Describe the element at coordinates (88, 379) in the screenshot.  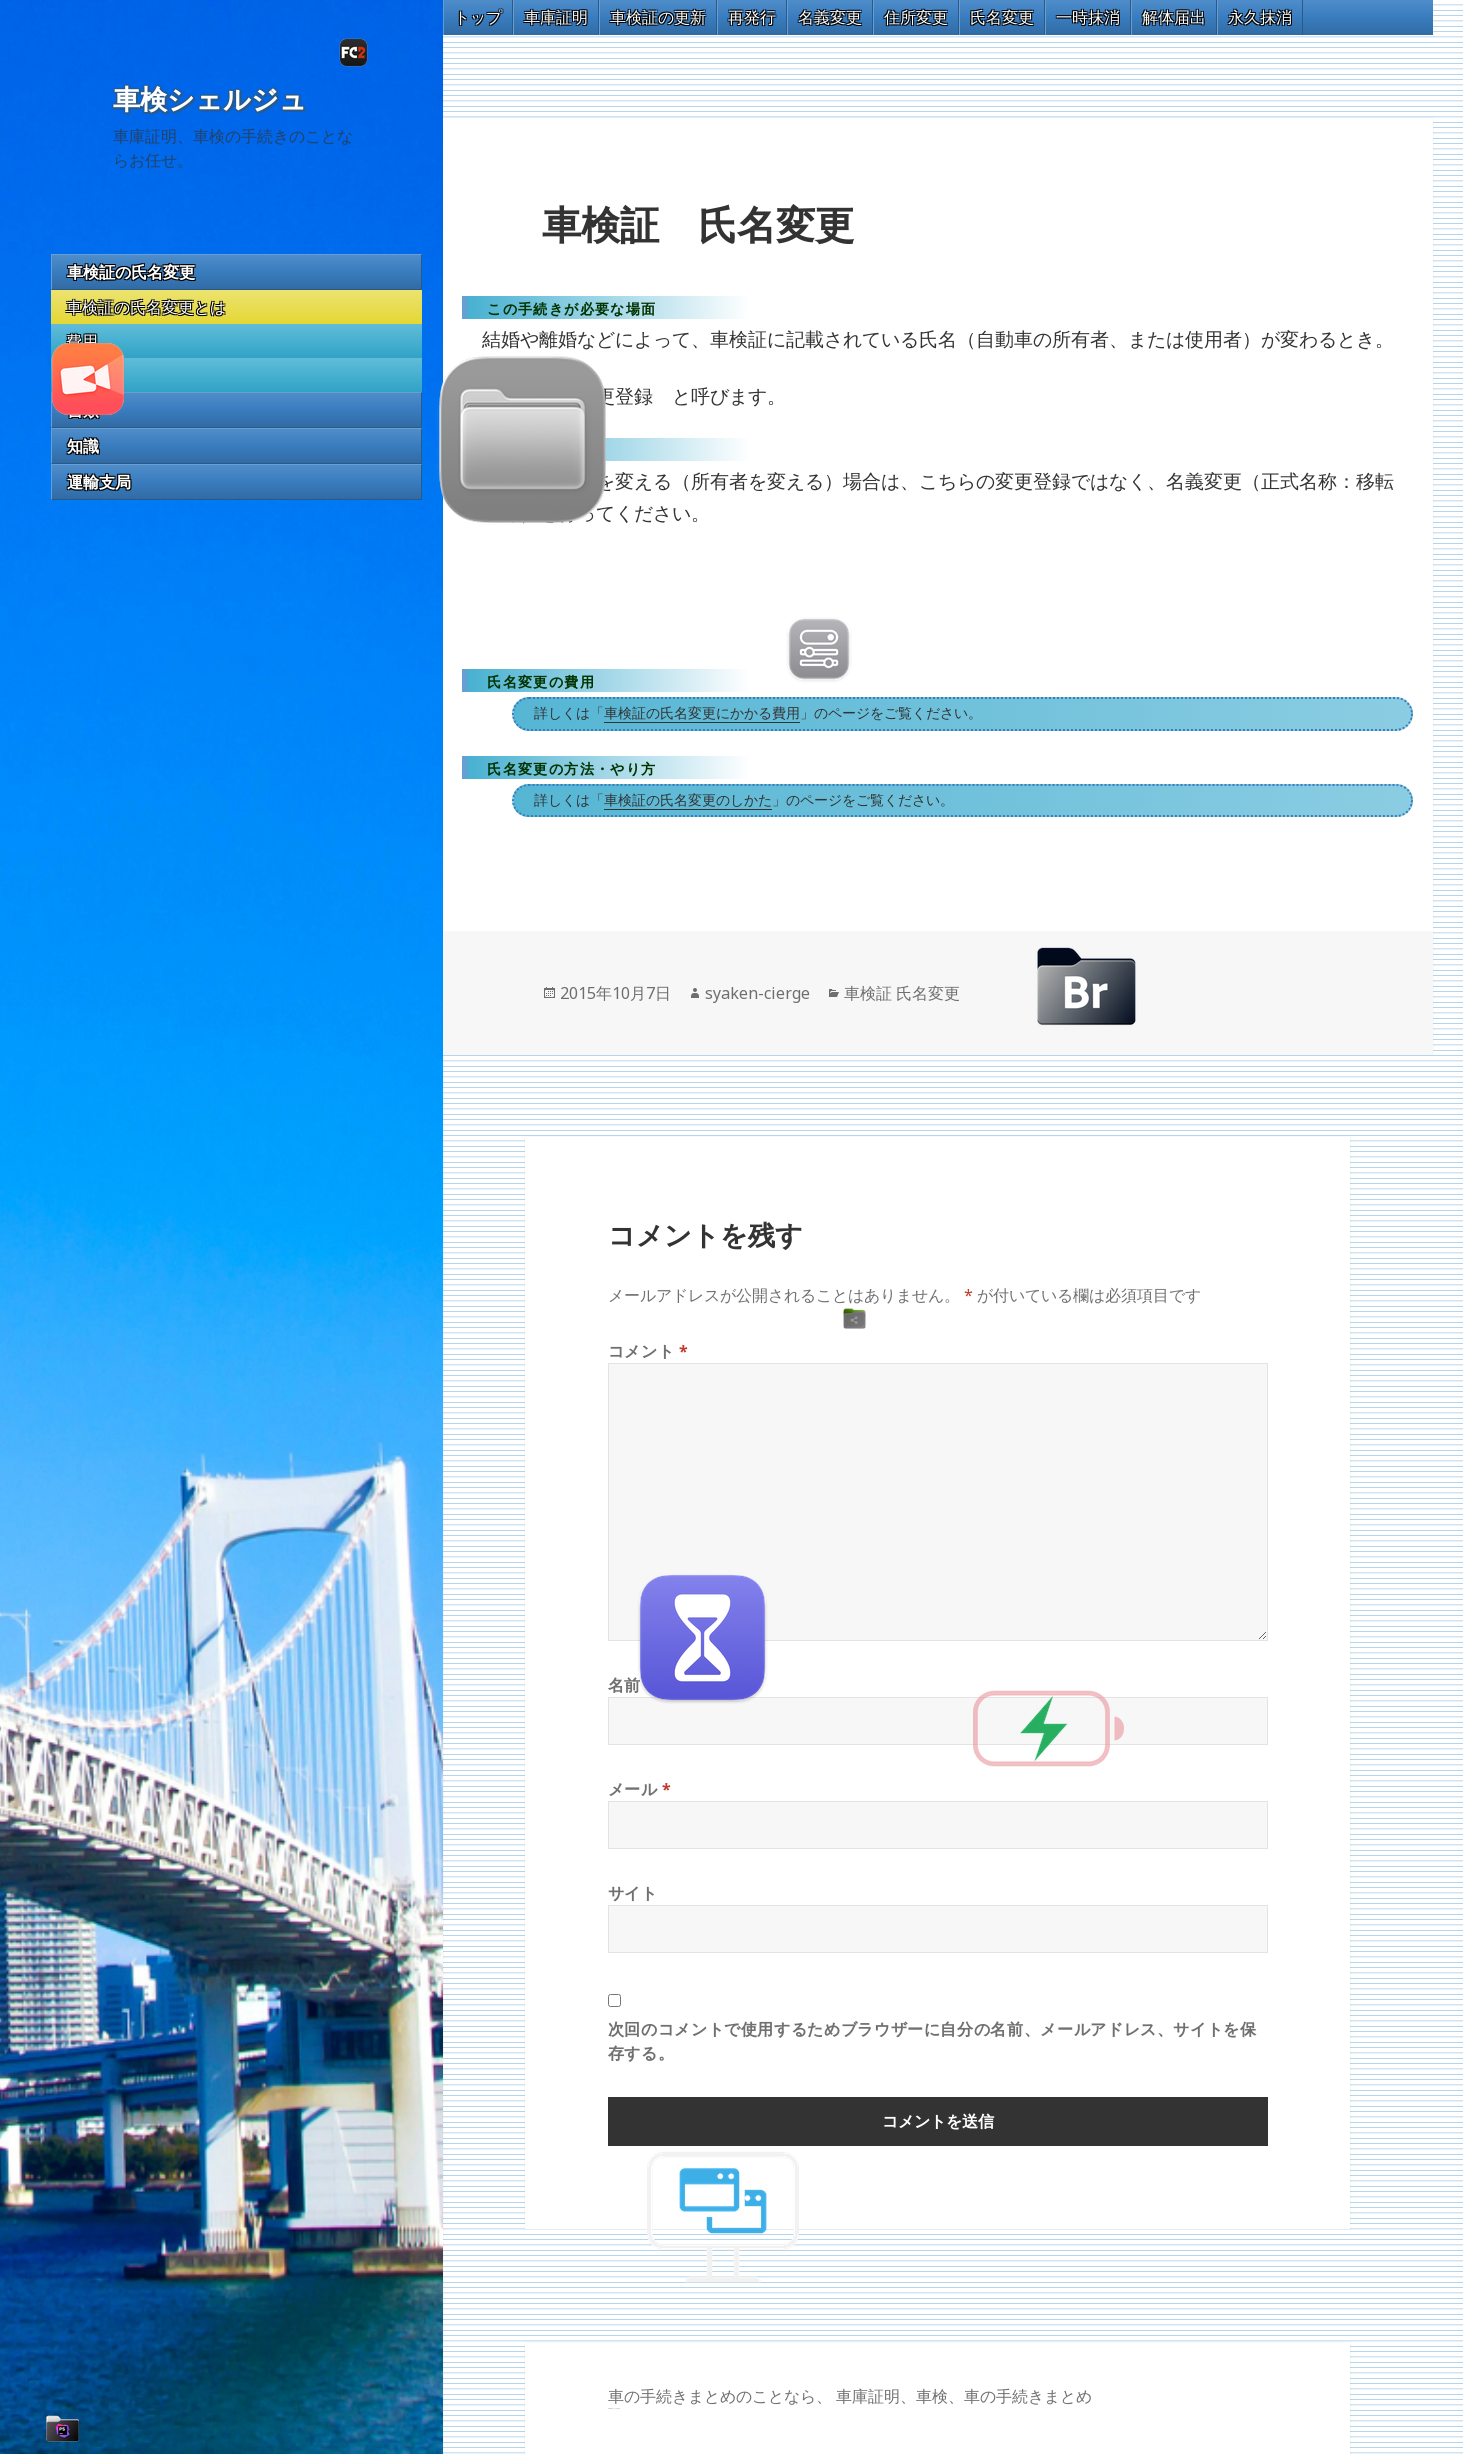
I see `open the screen recorder app` at that location.